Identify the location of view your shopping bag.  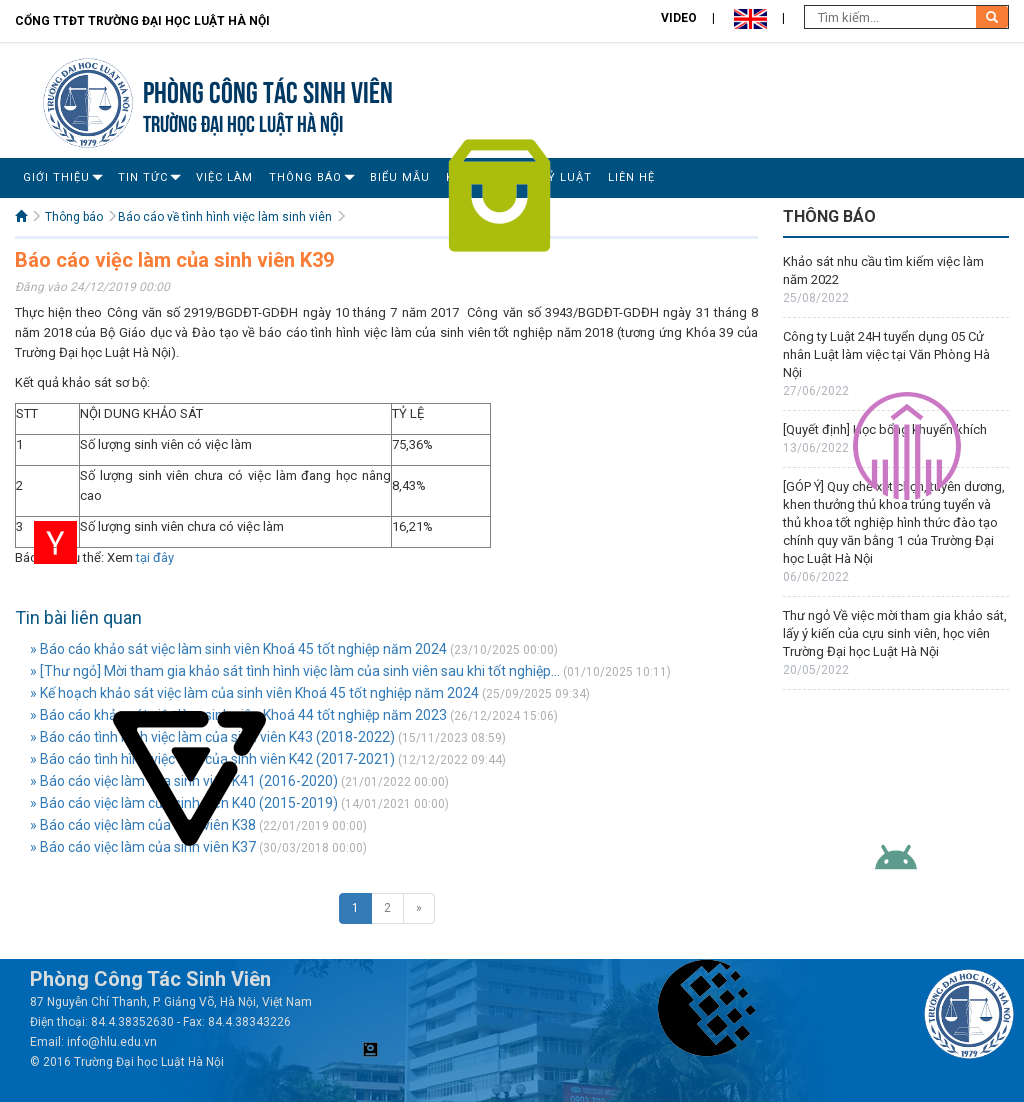
(499, 195).